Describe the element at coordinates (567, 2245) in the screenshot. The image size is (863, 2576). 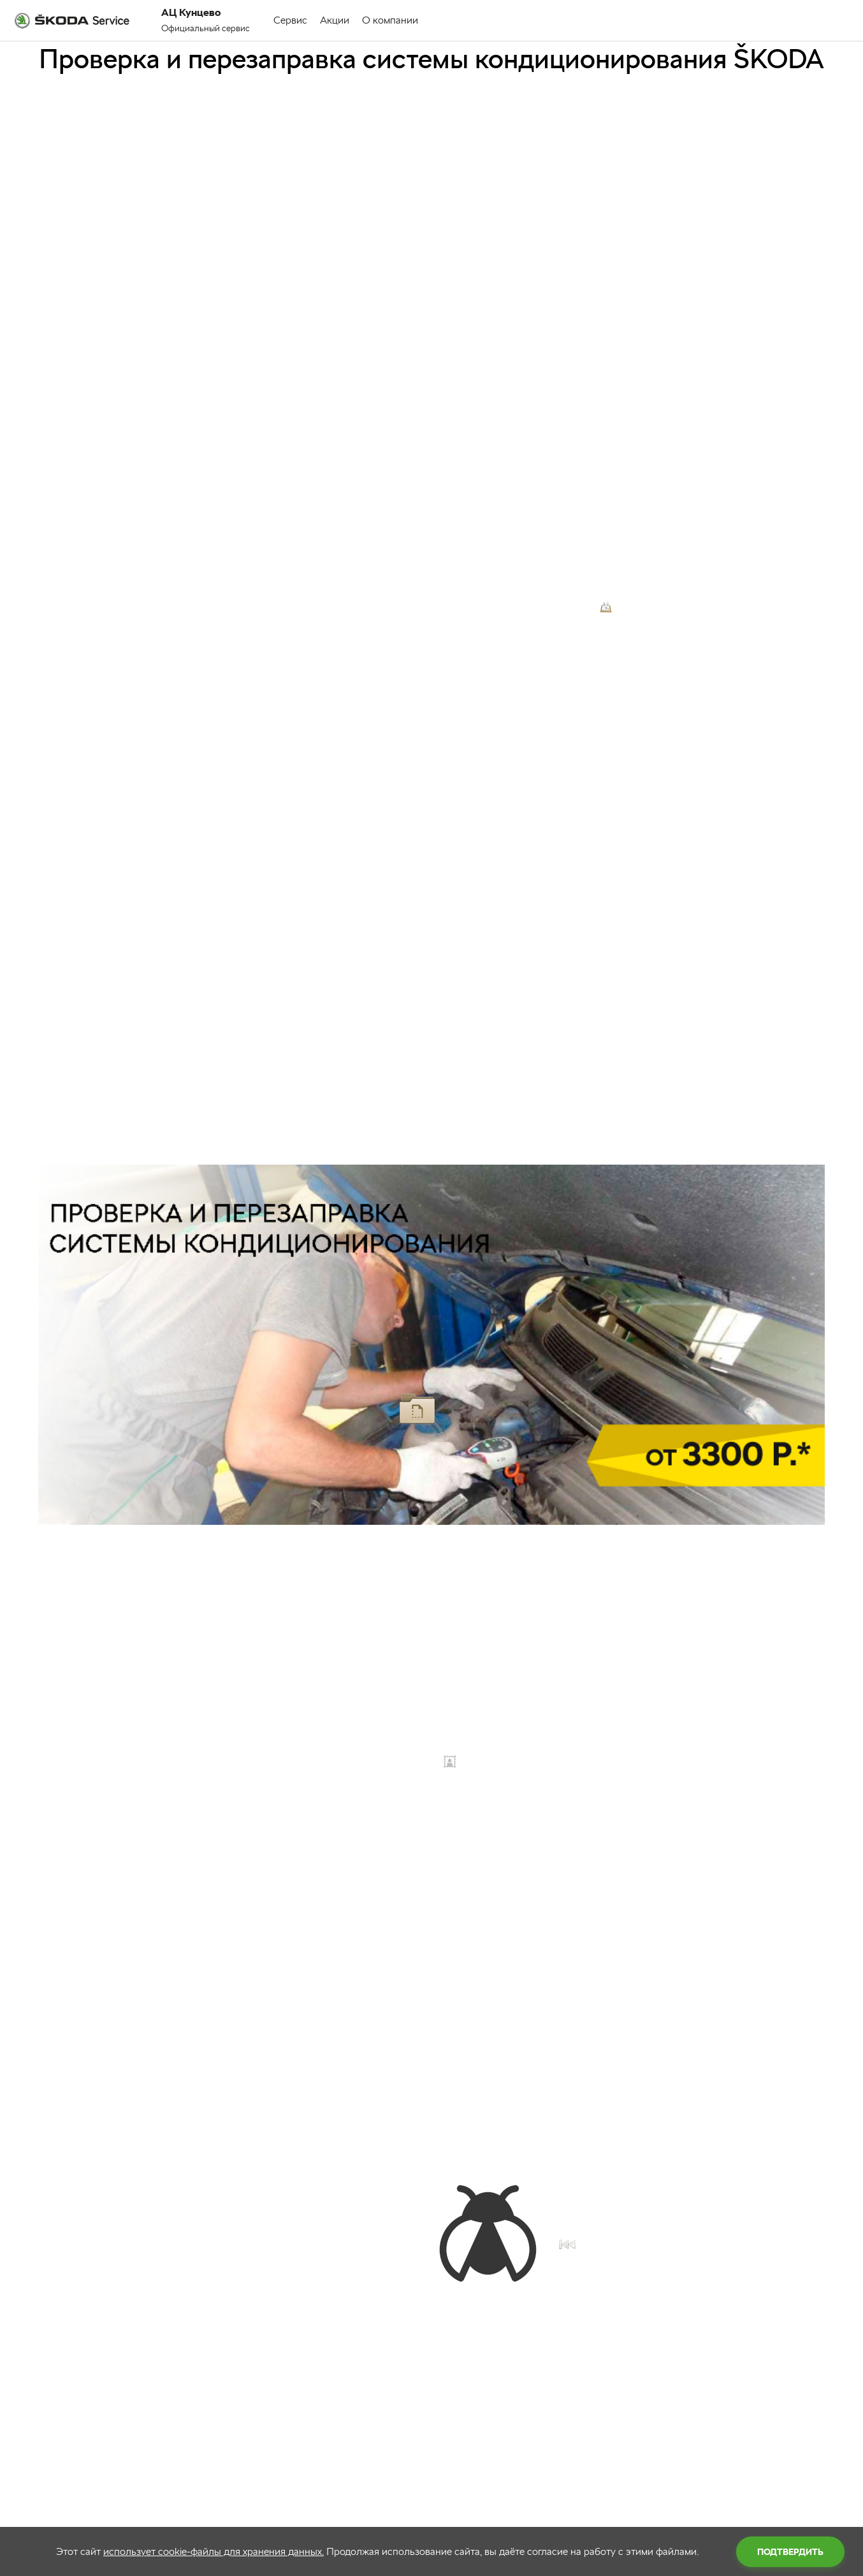
I see `skip to previous track` at that location.